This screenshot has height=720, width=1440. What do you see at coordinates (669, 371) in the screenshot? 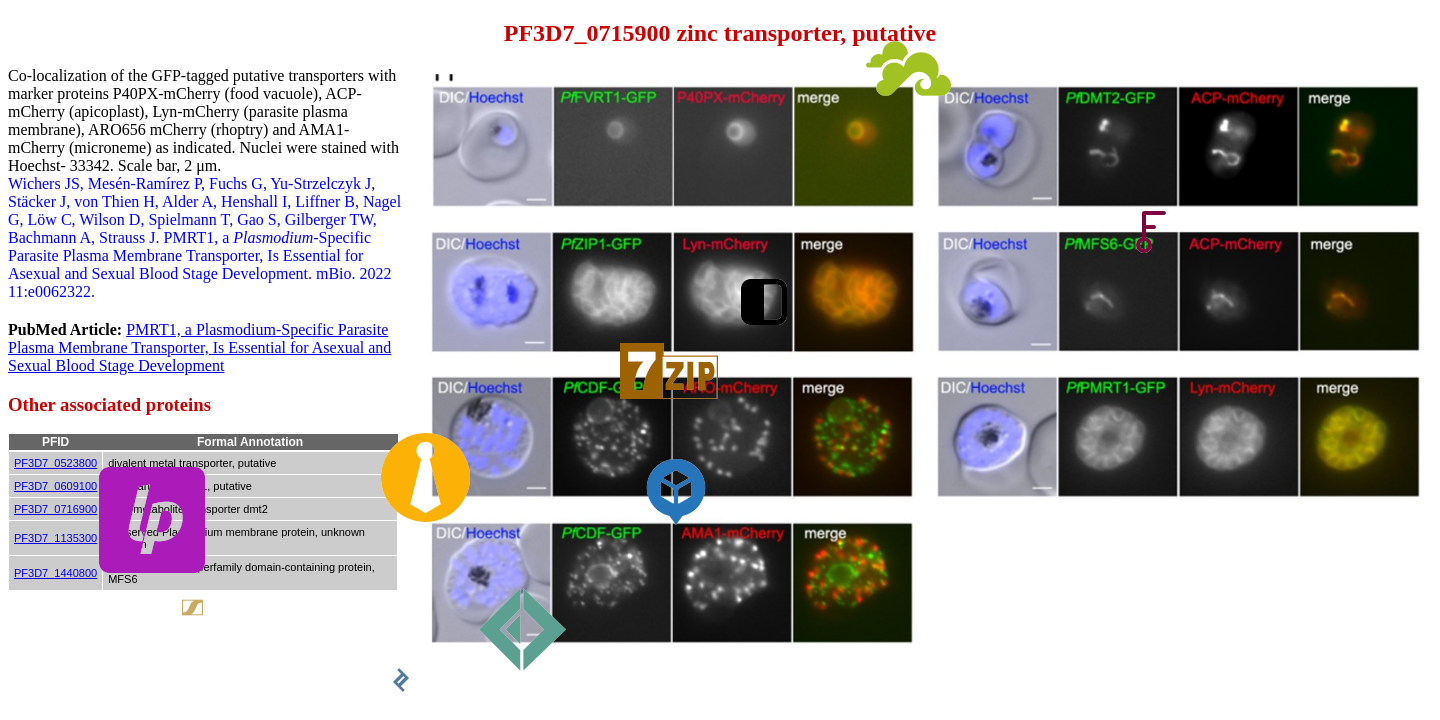
I see `7-Zip file compression software logo` at bounding box center [669, 371].